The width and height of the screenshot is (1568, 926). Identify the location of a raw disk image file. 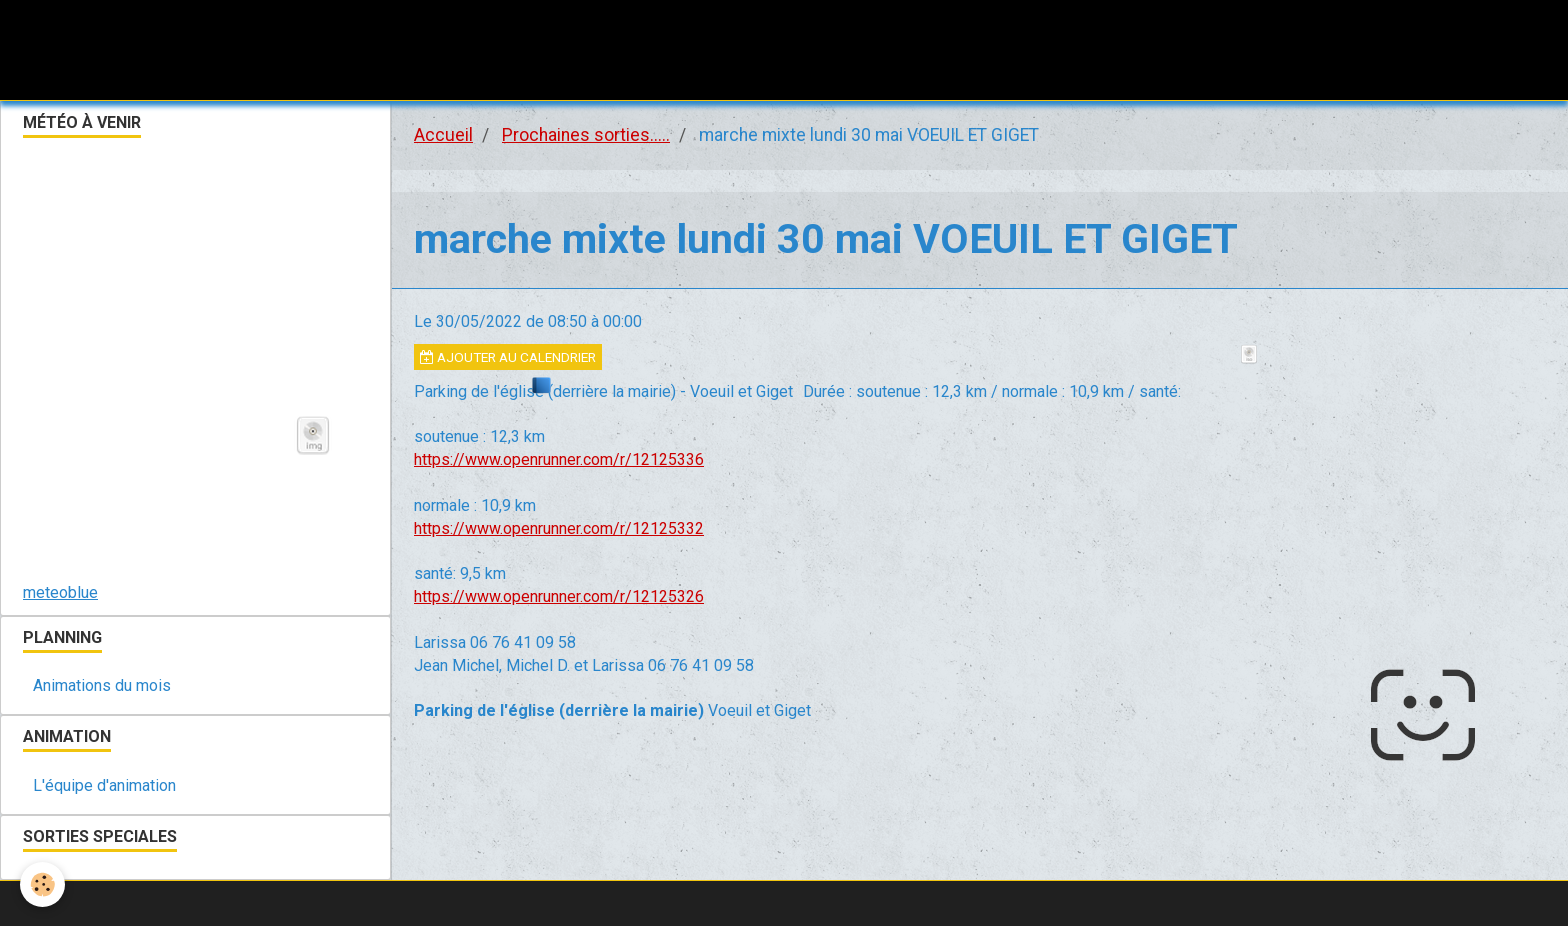
(313, 435).